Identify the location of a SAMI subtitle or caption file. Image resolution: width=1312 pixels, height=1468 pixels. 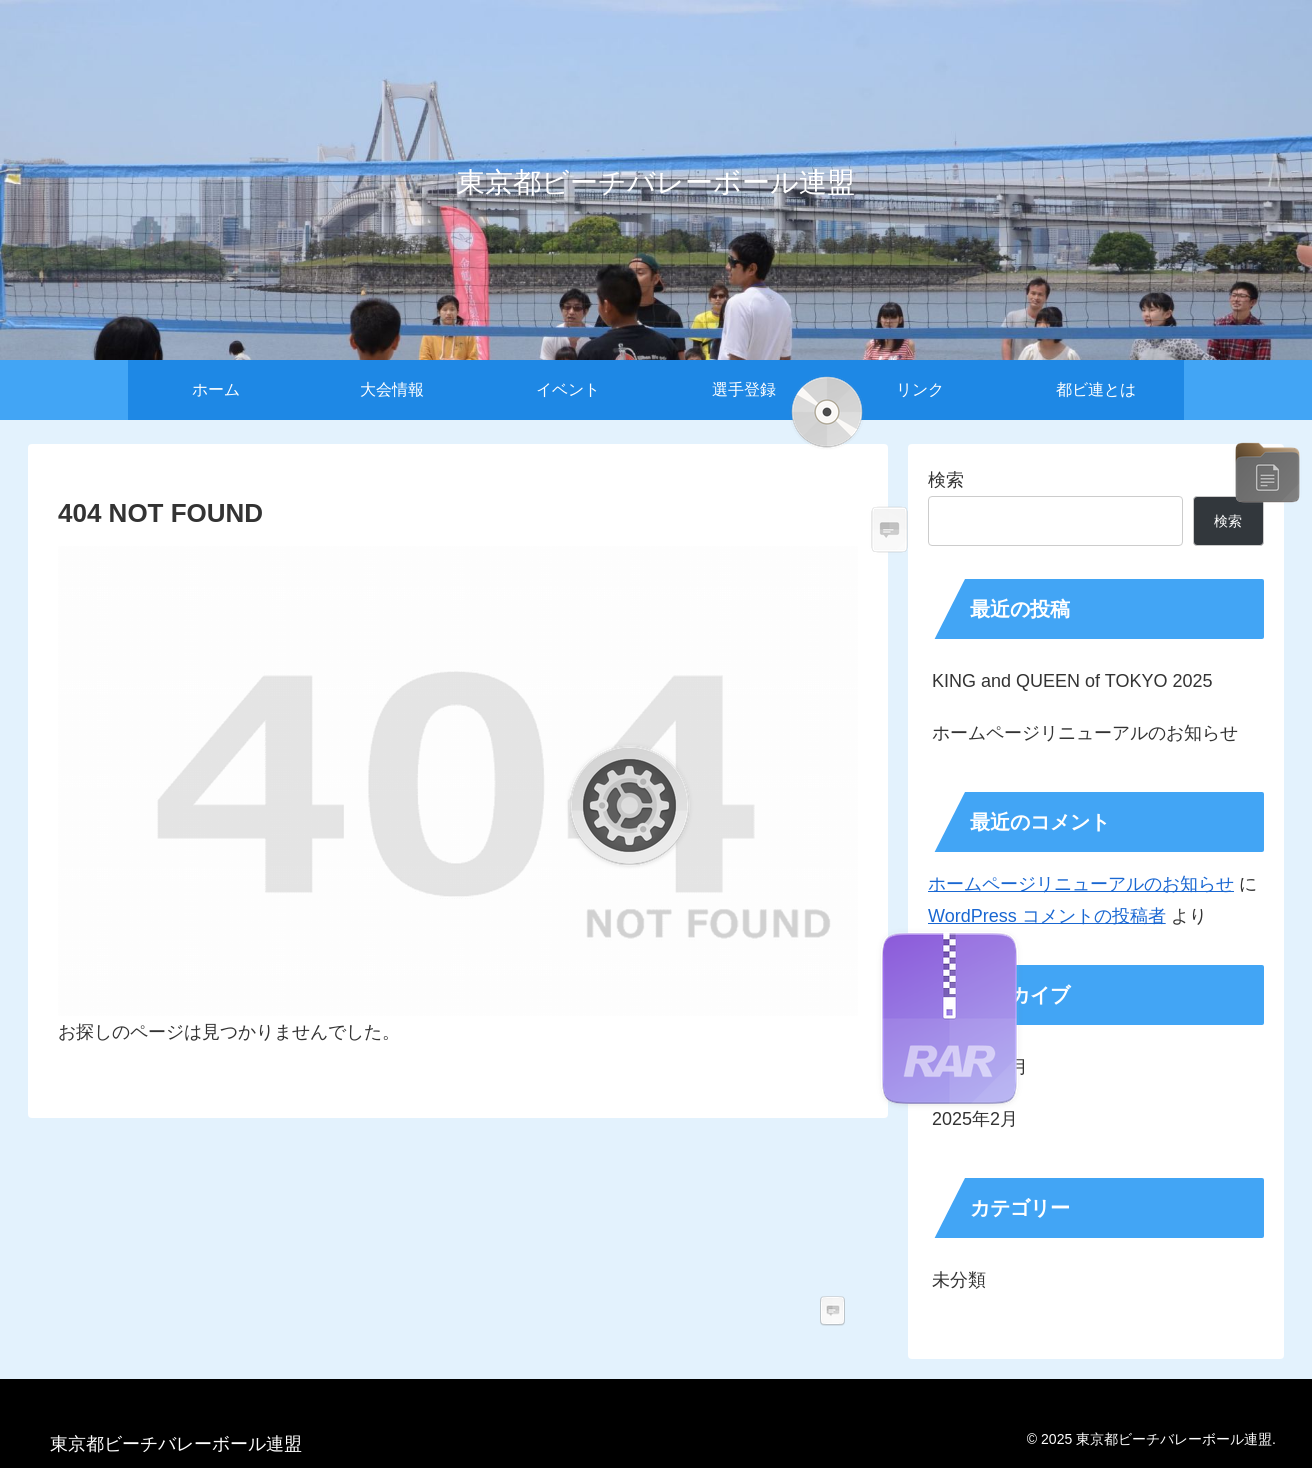
(832, 1310).